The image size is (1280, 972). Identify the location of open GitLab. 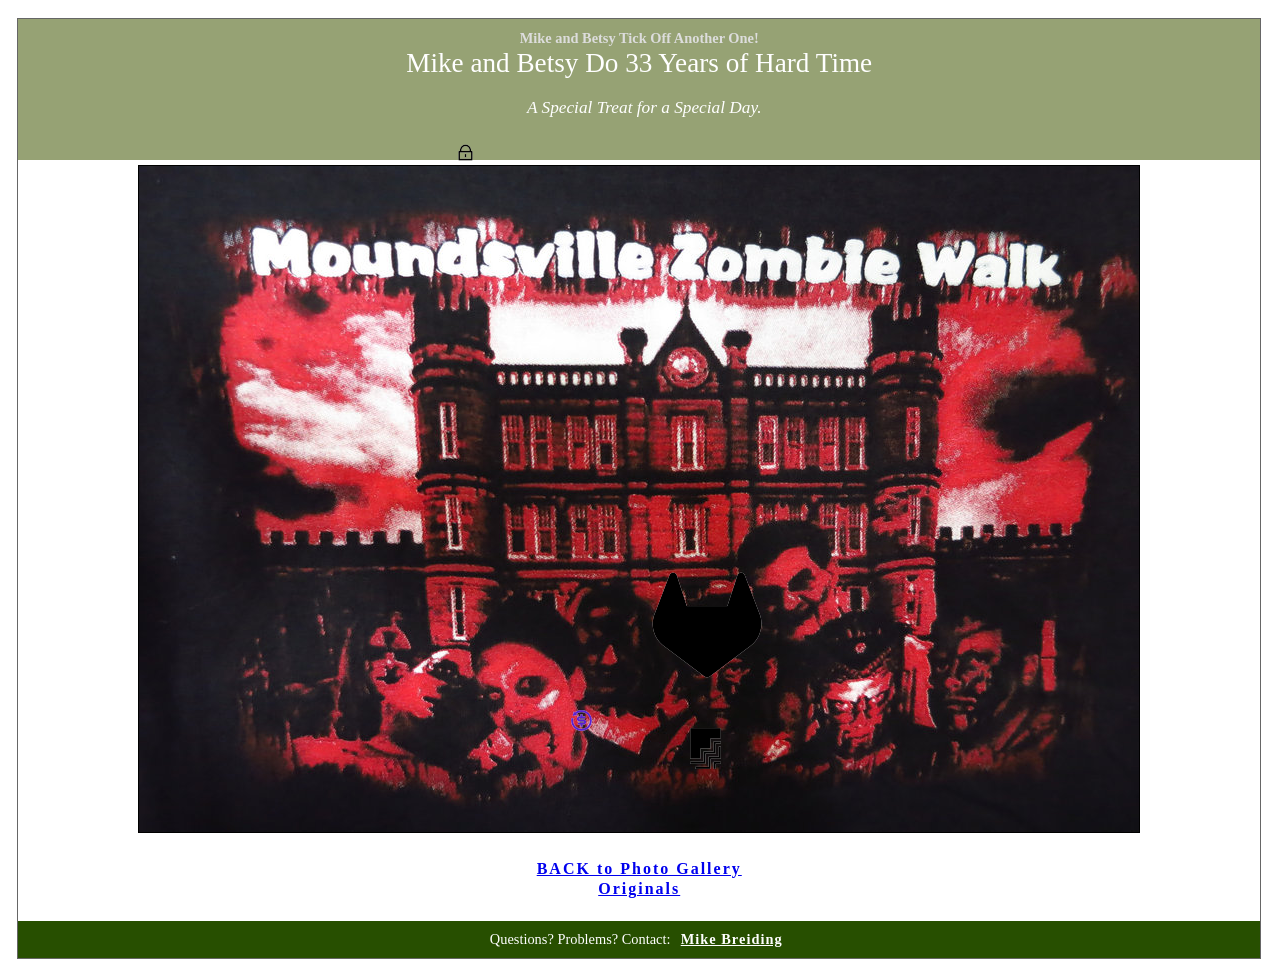
(707, 625).